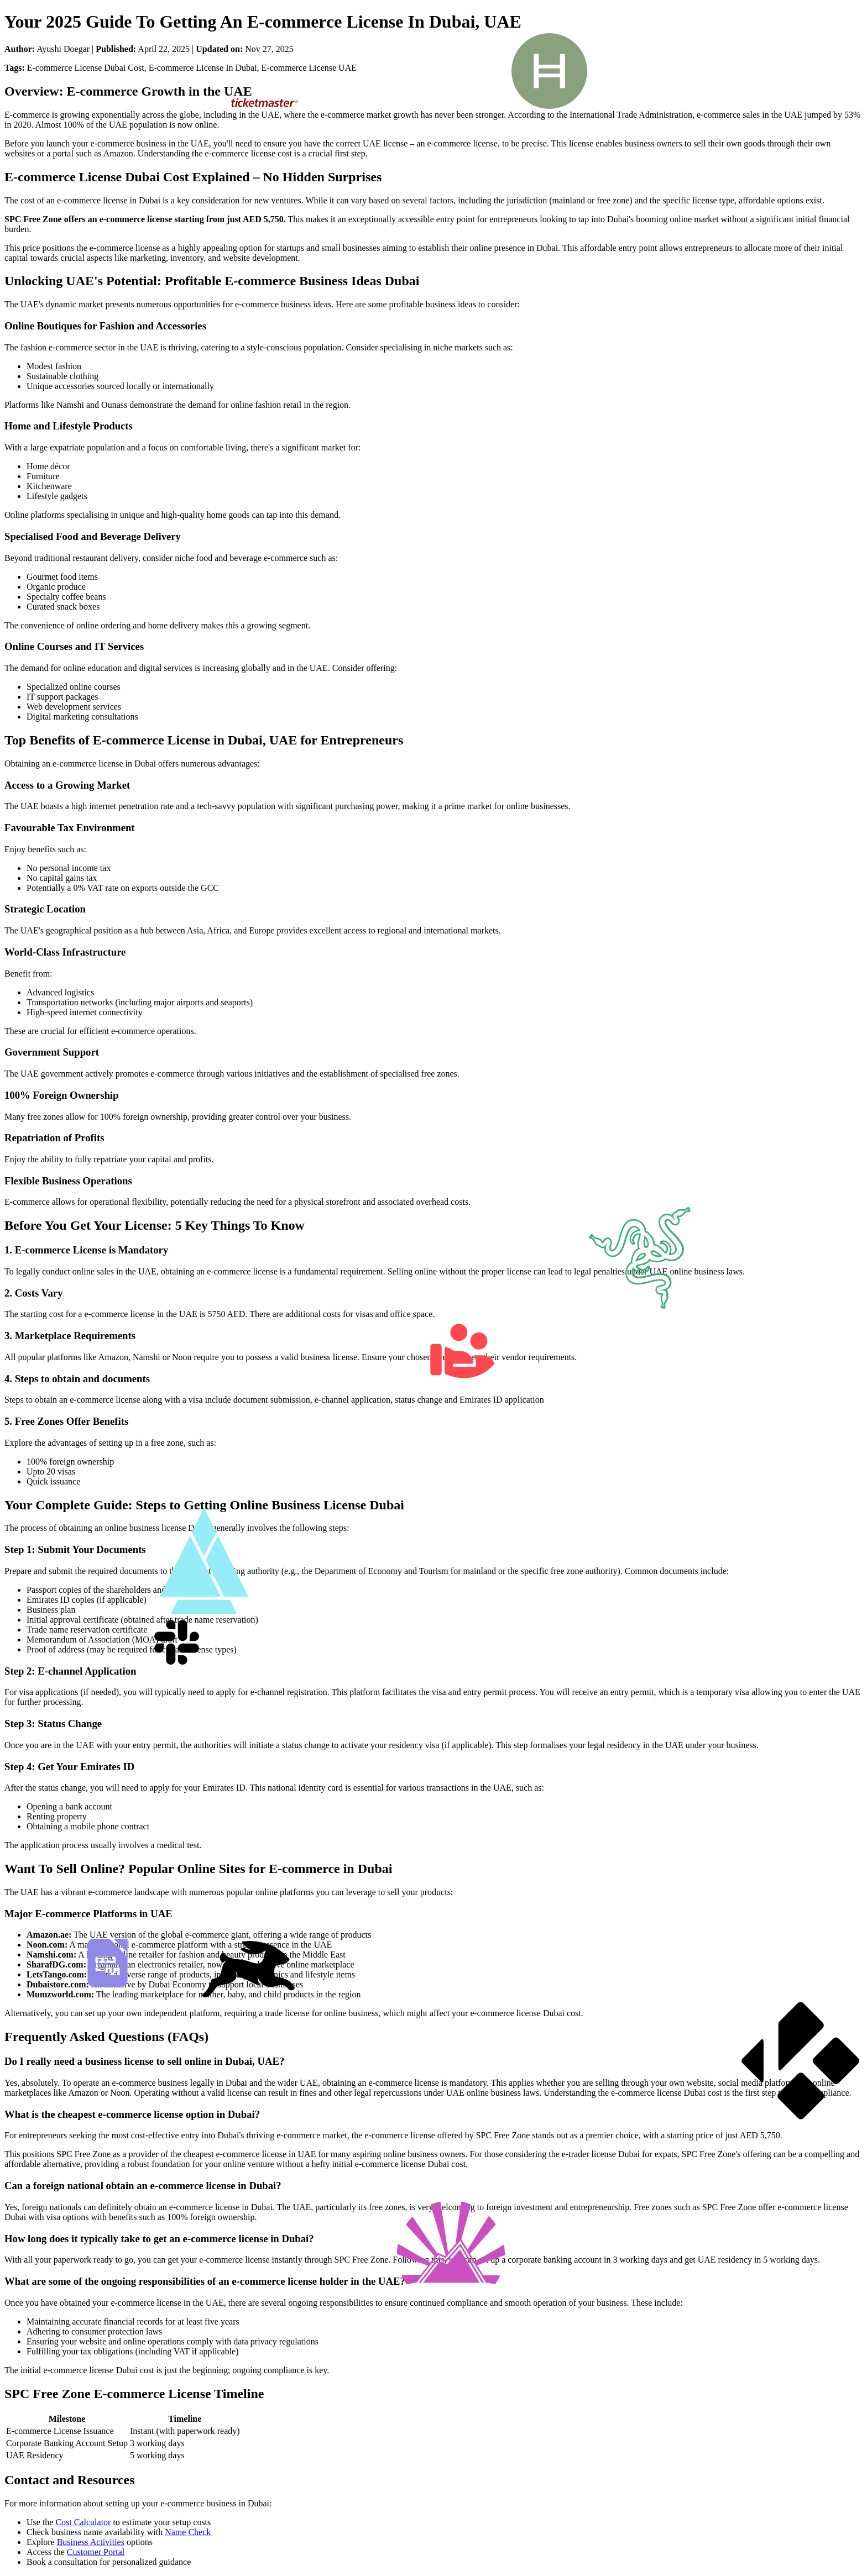 The image size is (867, 2576). What do you see at coordinates (264, 102) in the screenshot?
I see `open the Ticketmaster app` at bounding box center [264, 102].